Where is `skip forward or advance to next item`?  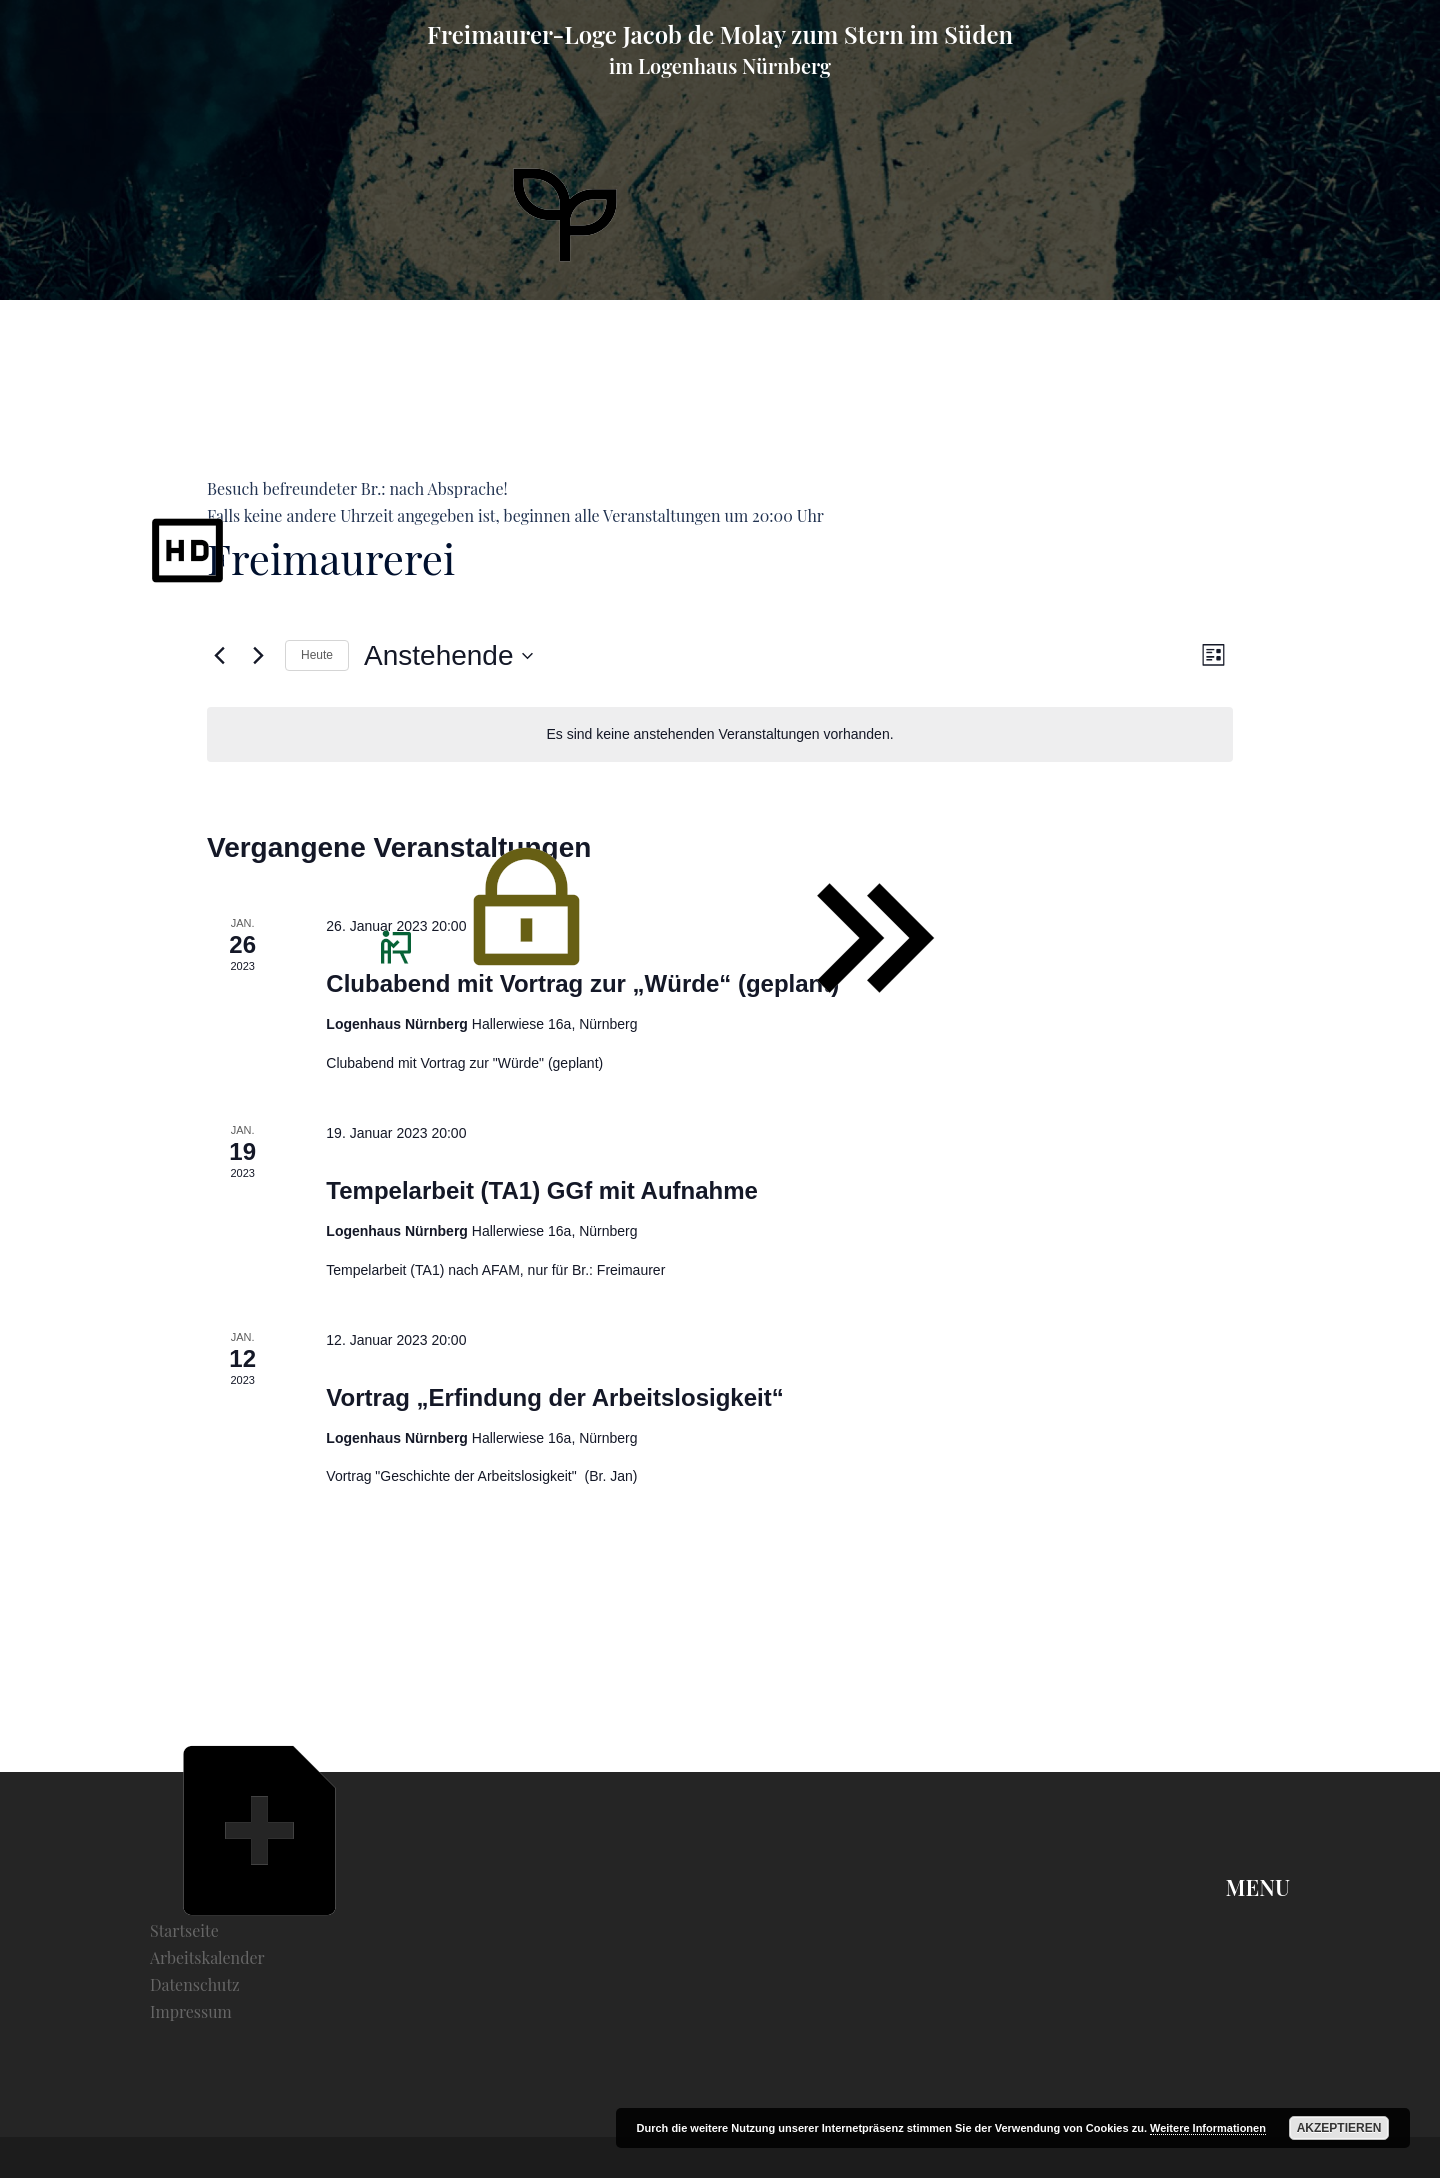
skip forward or advance to next item is located at coordinates (871, 938).